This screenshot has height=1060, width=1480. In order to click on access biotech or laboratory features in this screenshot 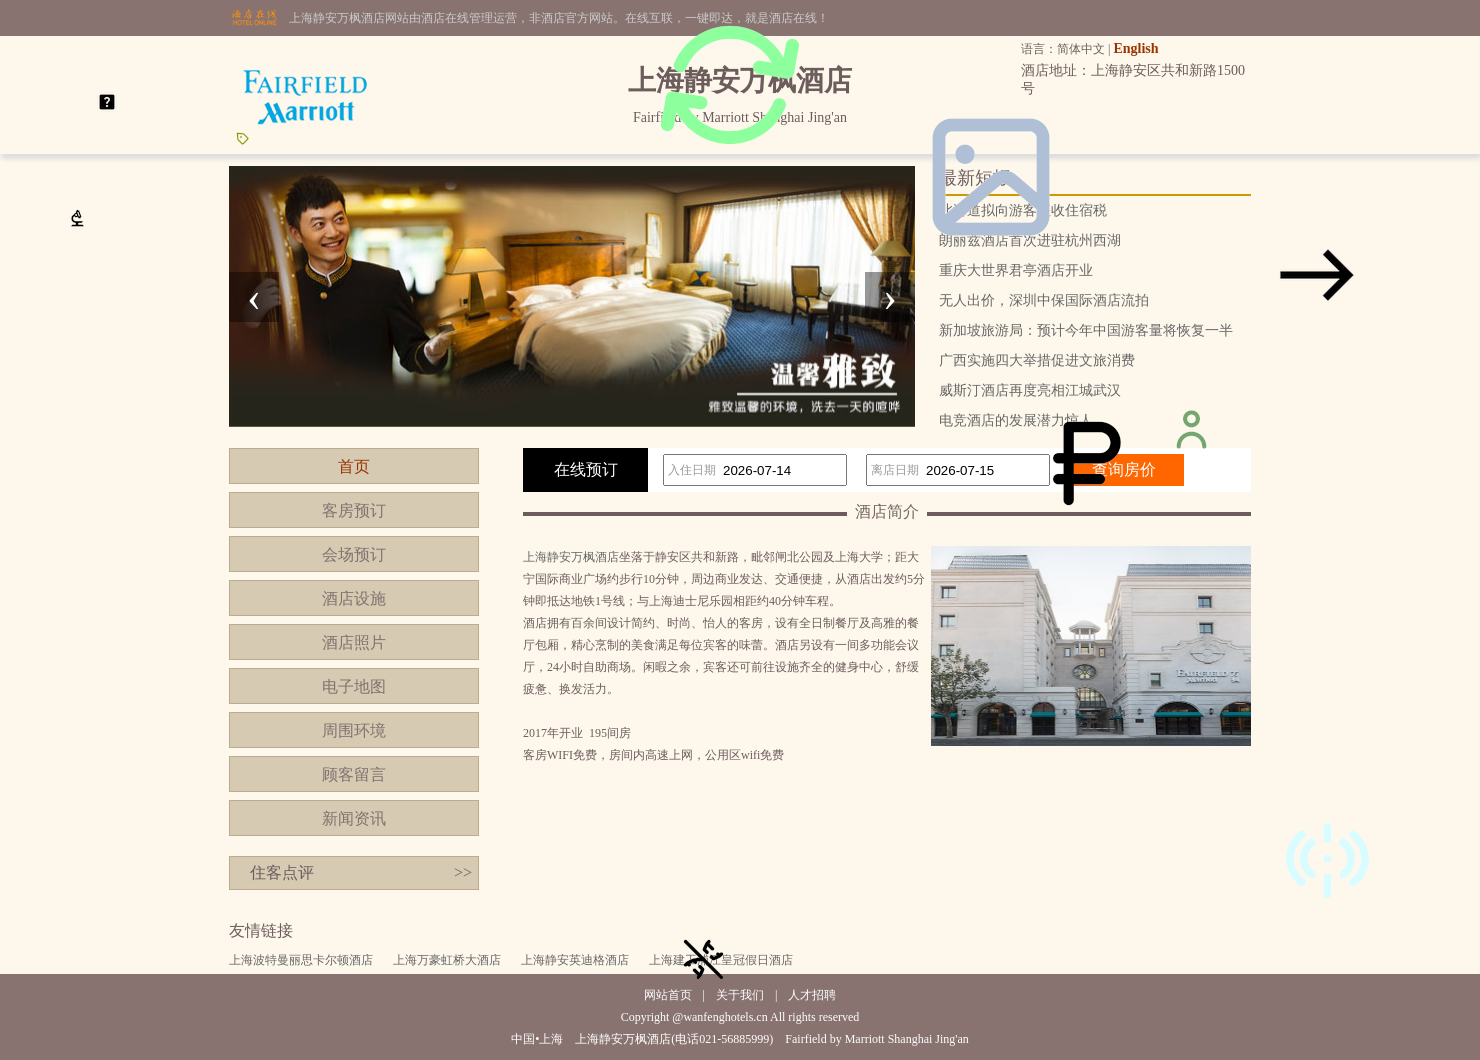, I will do `click(77, 218)`.